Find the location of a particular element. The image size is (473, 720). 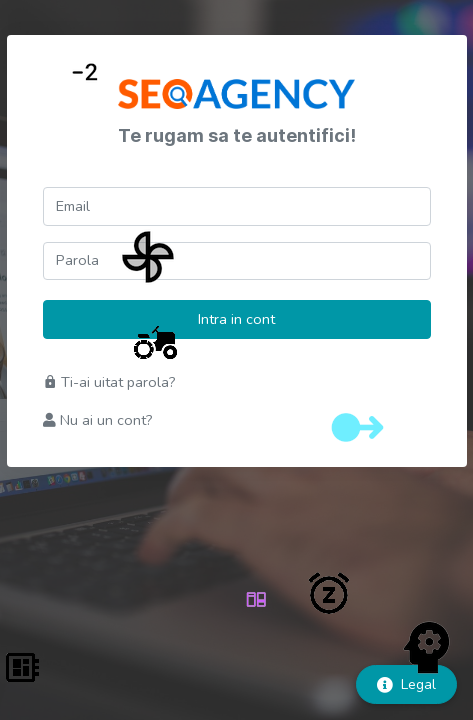

snooze an alarm or reminder is located at coordinates (329, 593).